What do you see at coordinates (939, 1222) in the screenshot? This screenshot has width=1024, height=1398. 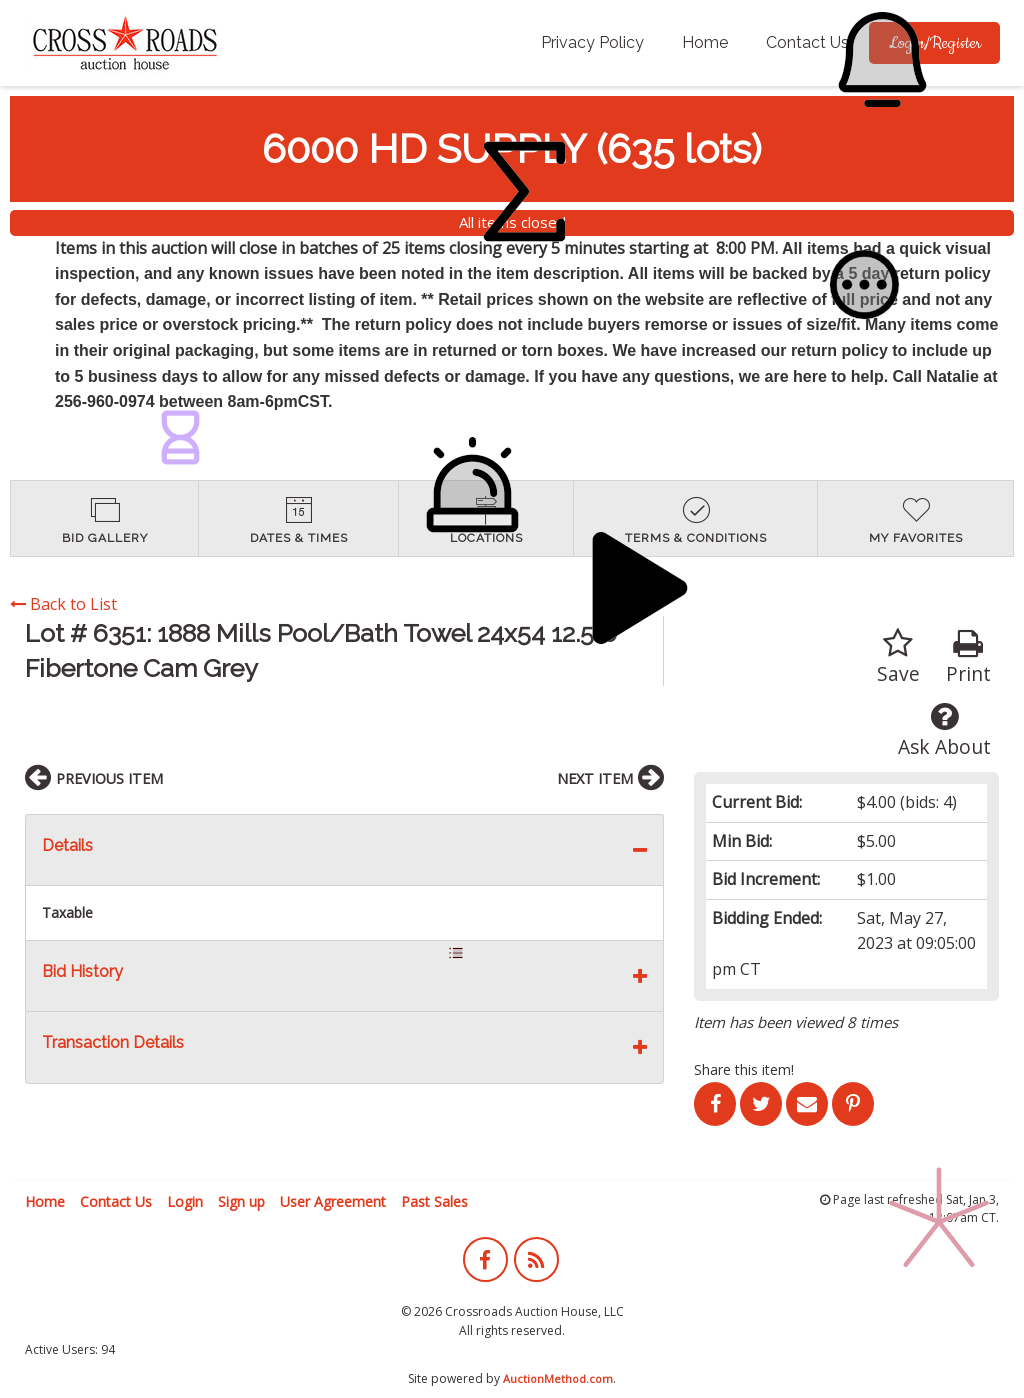 I see `indicates a required field in a form` at bounding box center [939, 1222].